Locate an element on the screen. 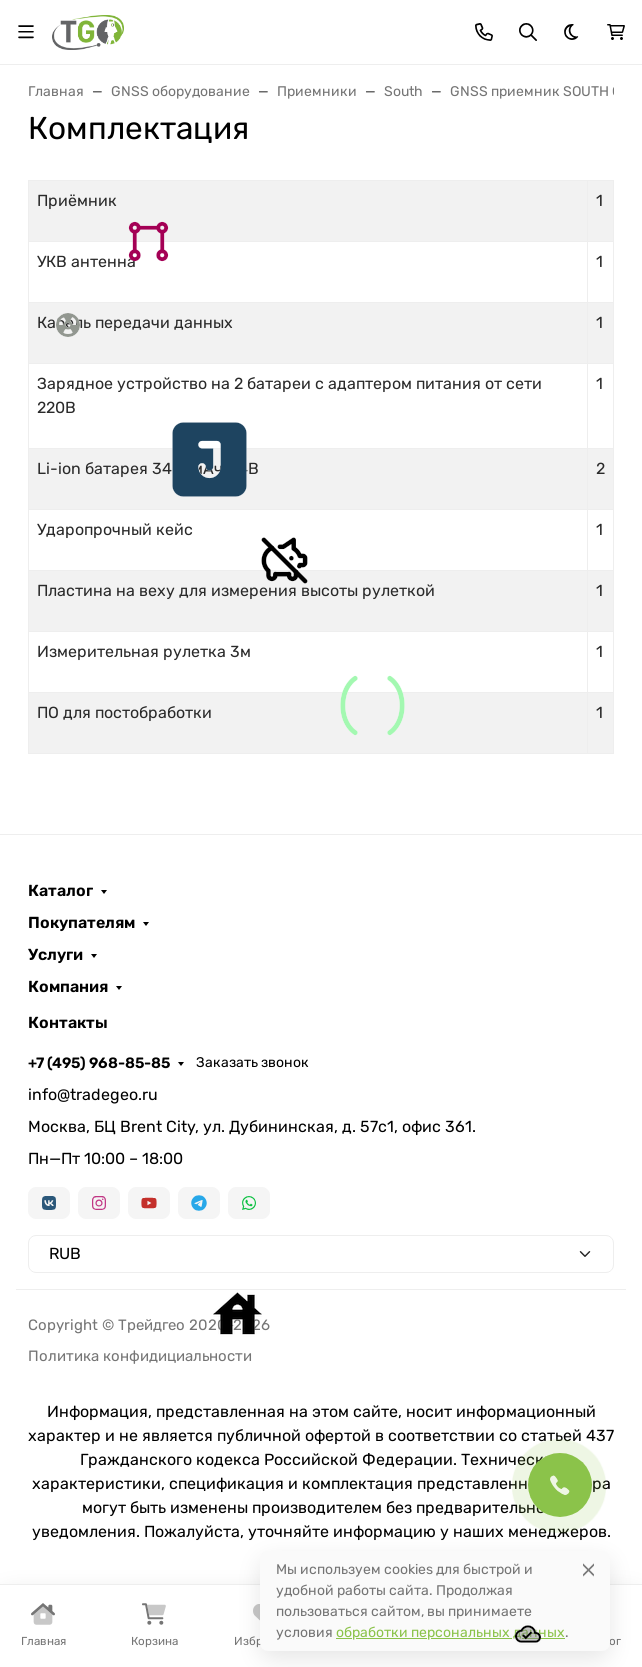  insert parentheses or grouping brackets is located at coordinates (372, 705).